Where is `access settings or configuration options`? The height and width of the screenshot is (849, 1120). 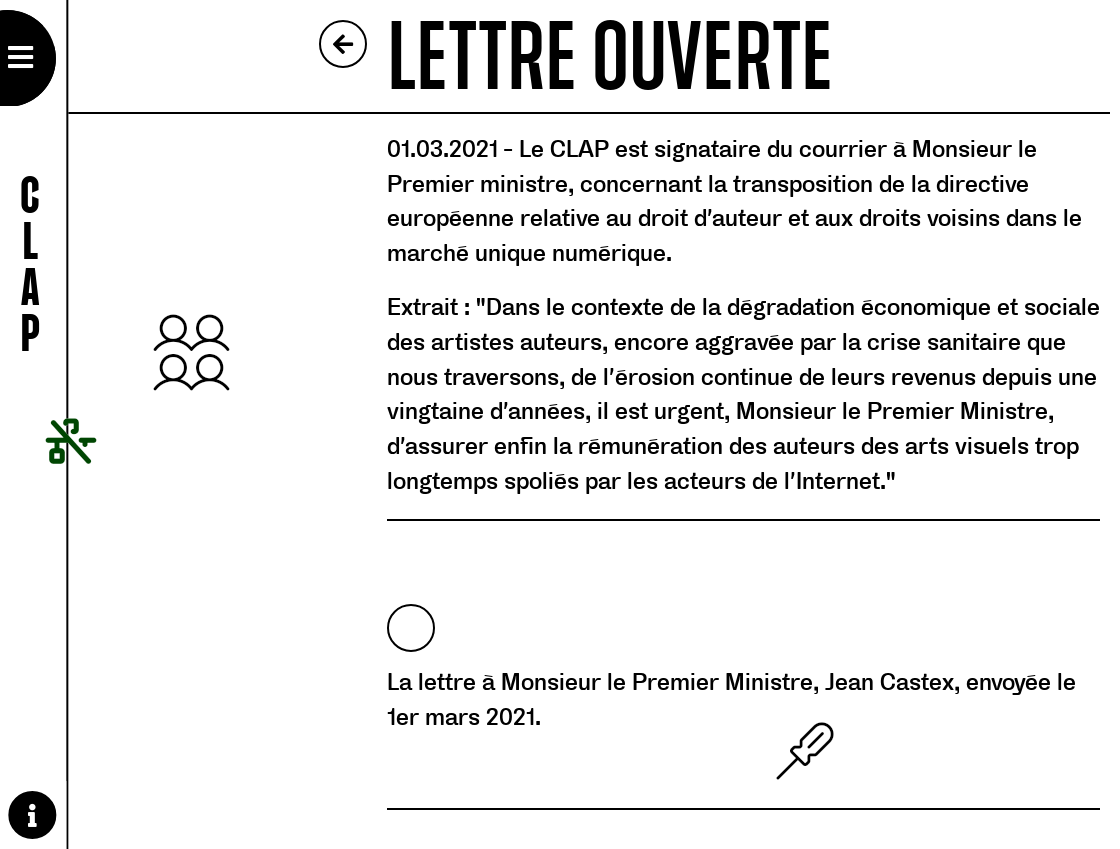 access settings or configuration options is located at coordinates (805, 751).